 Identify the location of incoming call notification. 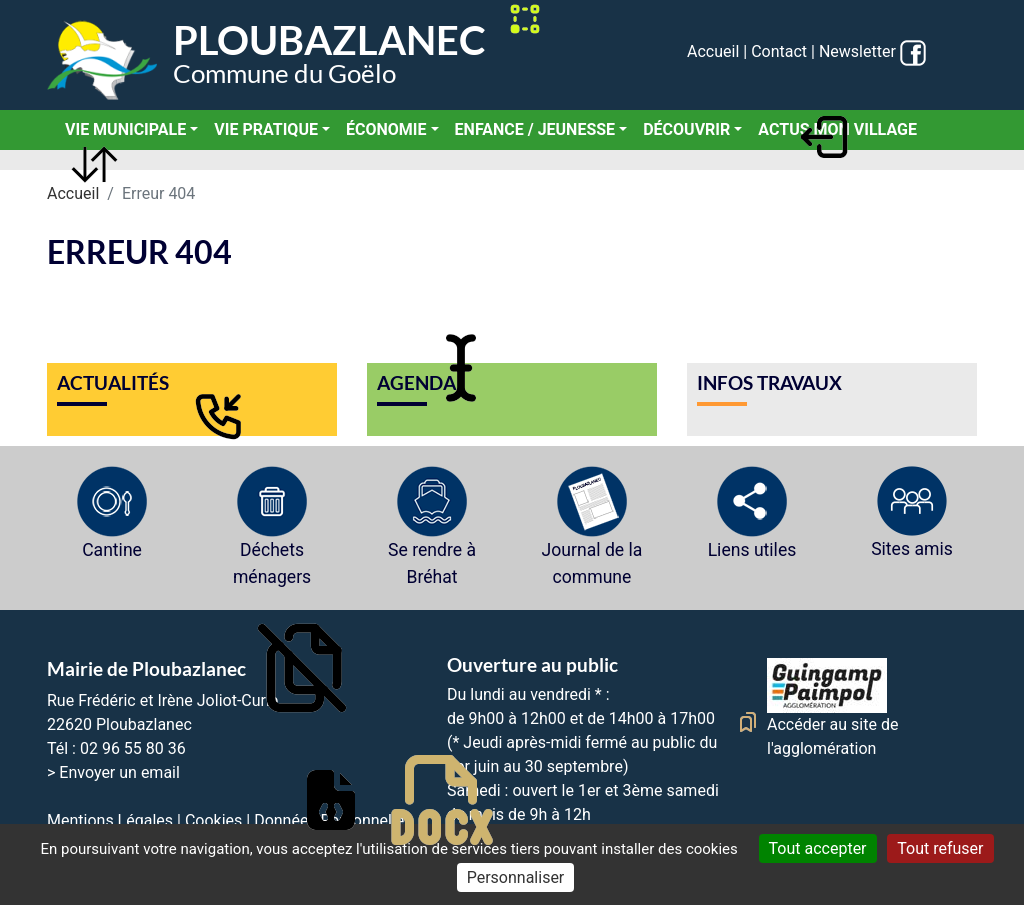
(219, 415).